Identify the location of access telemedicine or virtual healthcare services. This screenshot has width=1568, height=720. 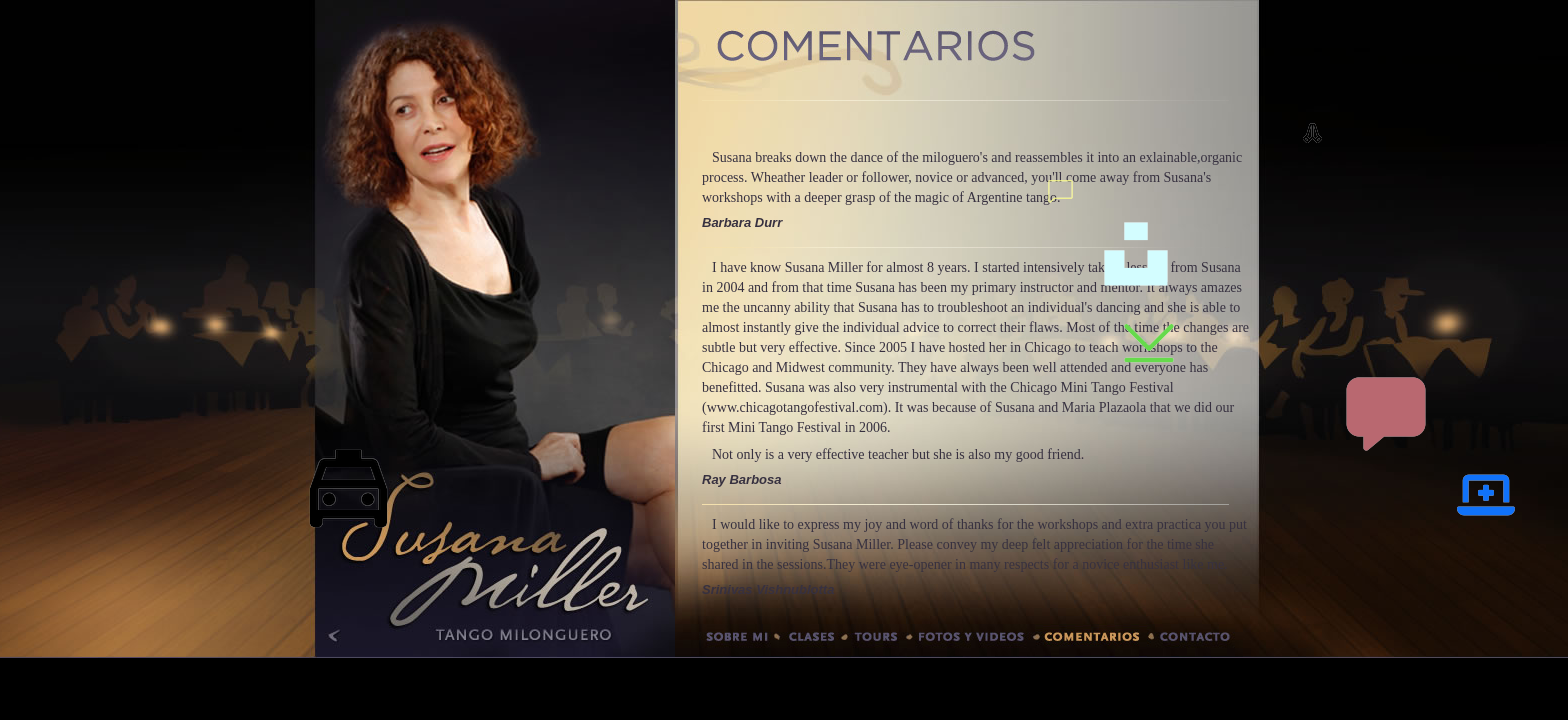
(1486, 495).